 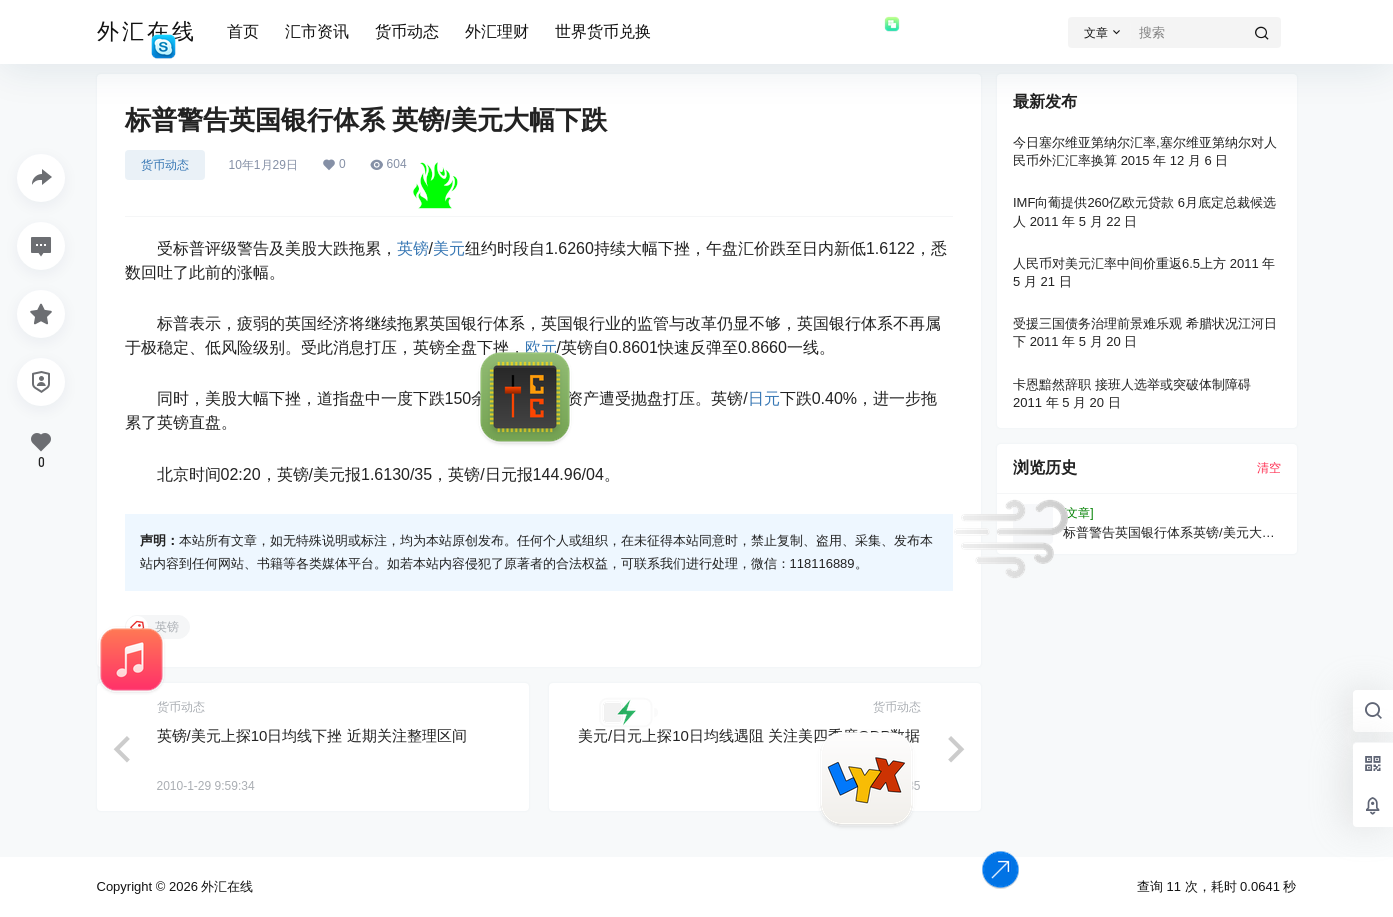 What do you see at coordinates (892, 24) in the screenshot?
I see `open window tiling and arrangement controls` at bounding box center [892, 24].